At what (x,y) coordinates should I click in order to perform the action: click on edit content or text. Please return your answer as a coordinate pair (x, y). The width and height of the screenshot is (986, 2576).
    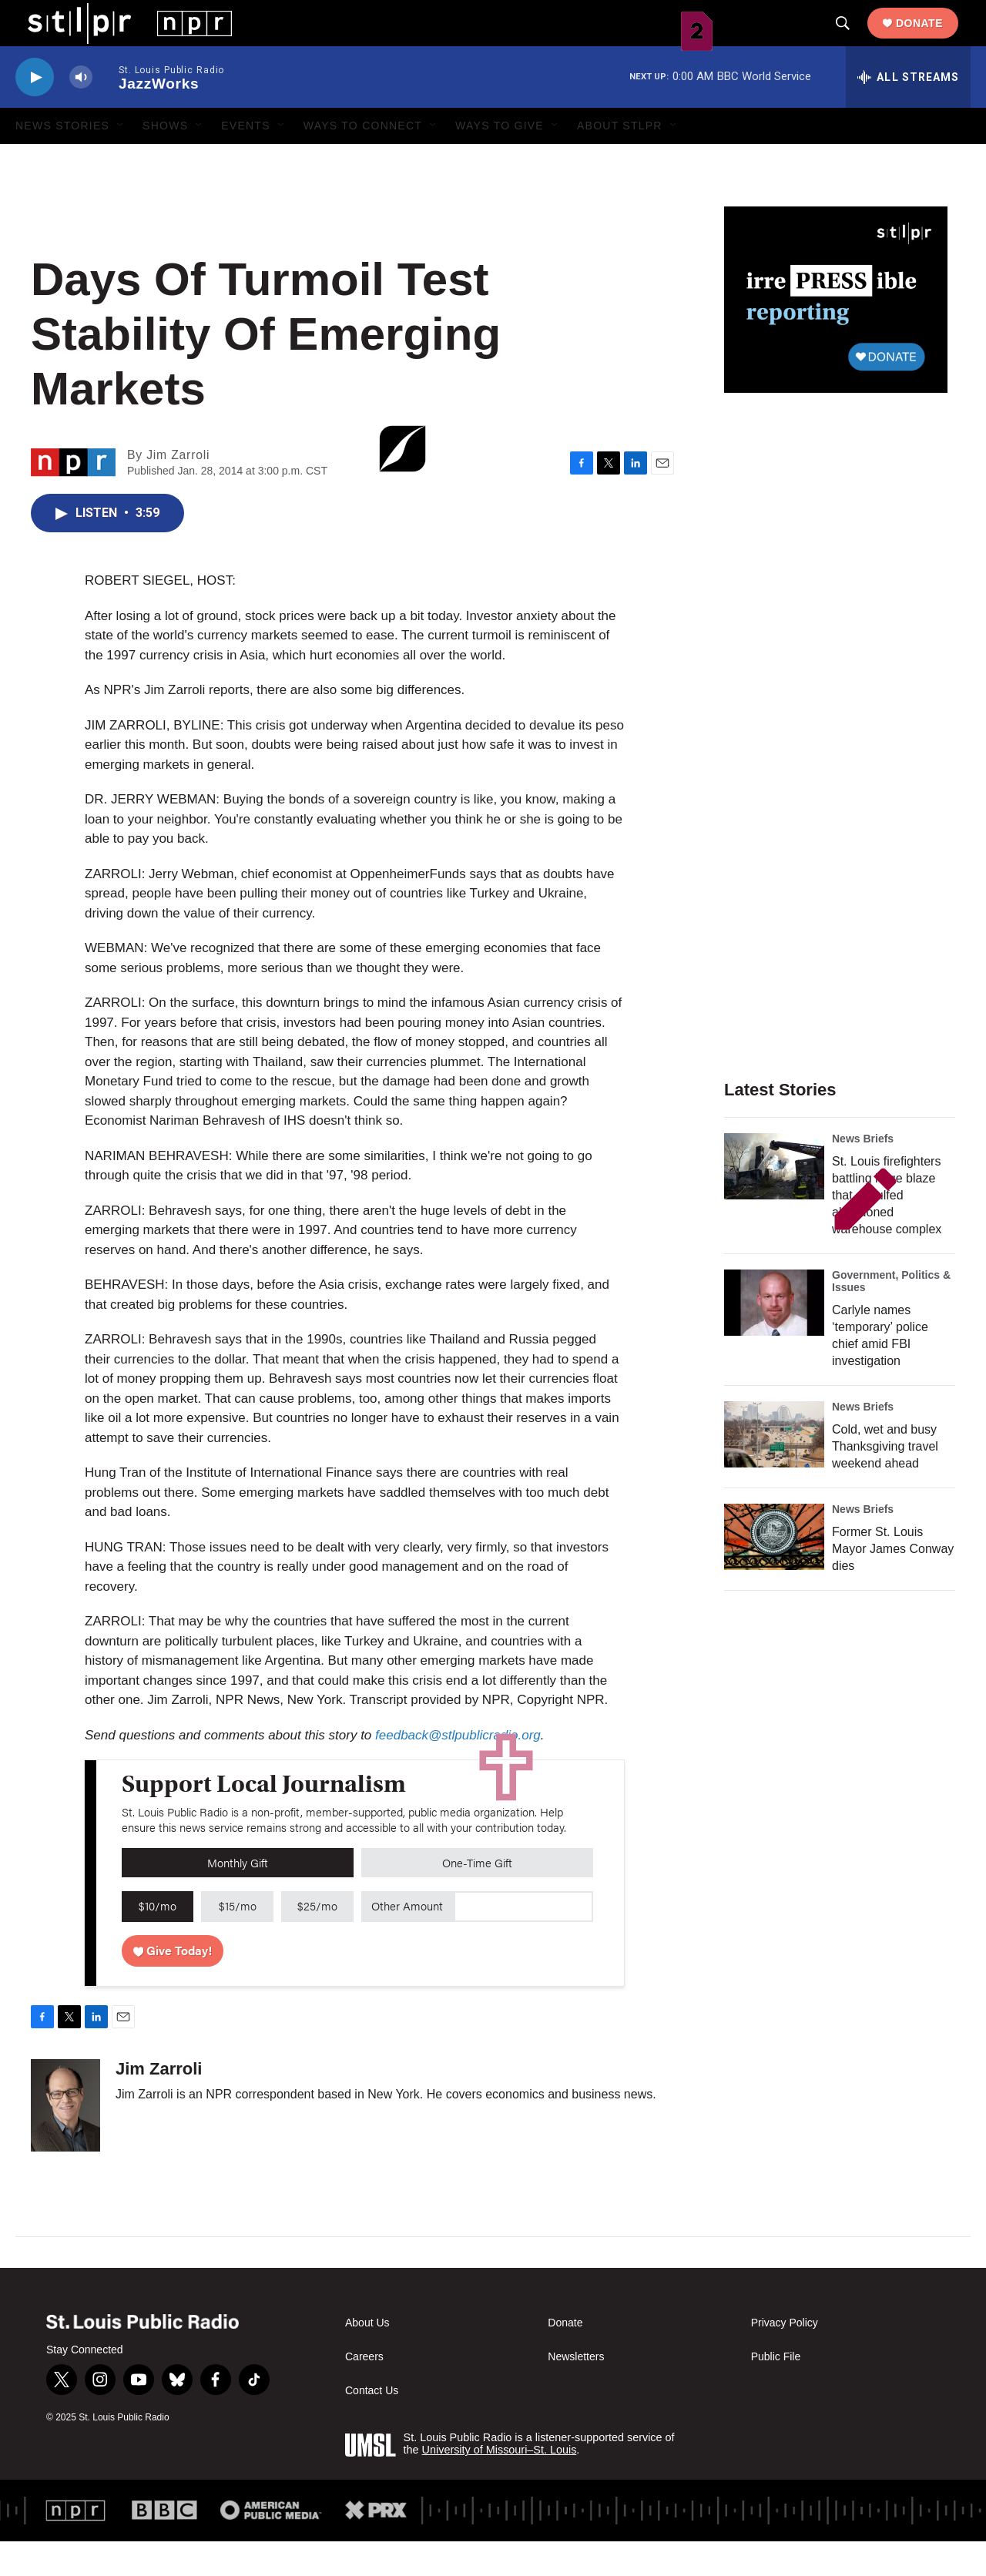
    Looking at the image, I should click on (865, 1199).